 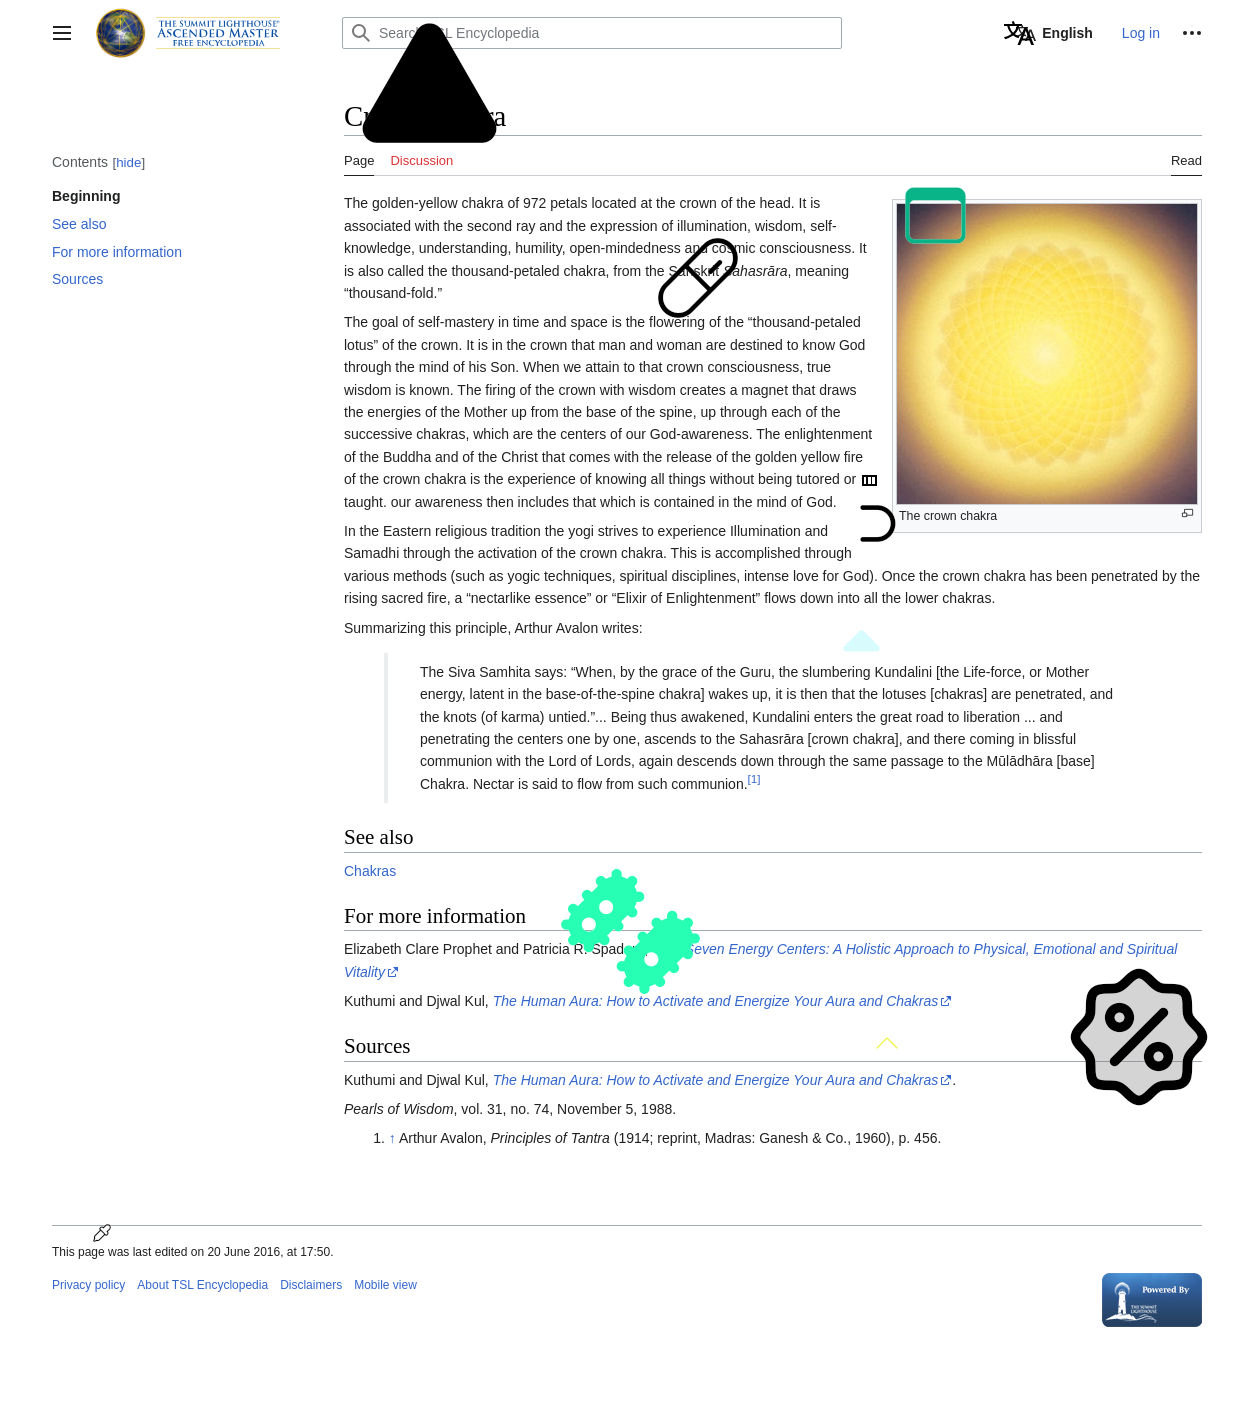 I want to click on view microbiology or bacteria-related content, so click(x=630, y=931).